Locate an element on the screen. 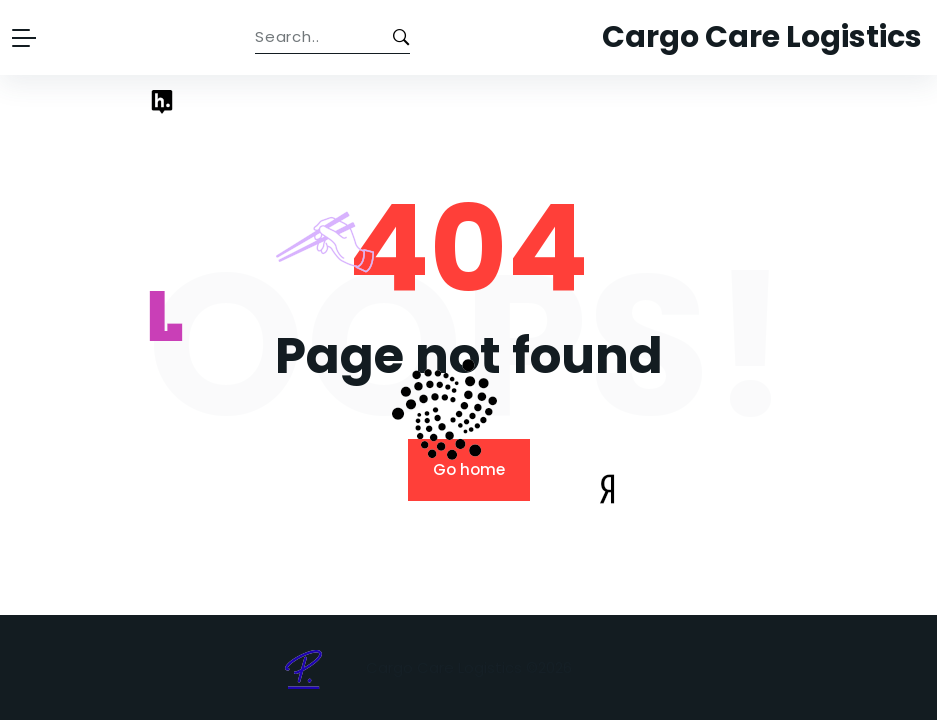 Image resolution: width=937 pixels, height=720 pixels. visit the Lospec website is located at coordinates (166, 316).